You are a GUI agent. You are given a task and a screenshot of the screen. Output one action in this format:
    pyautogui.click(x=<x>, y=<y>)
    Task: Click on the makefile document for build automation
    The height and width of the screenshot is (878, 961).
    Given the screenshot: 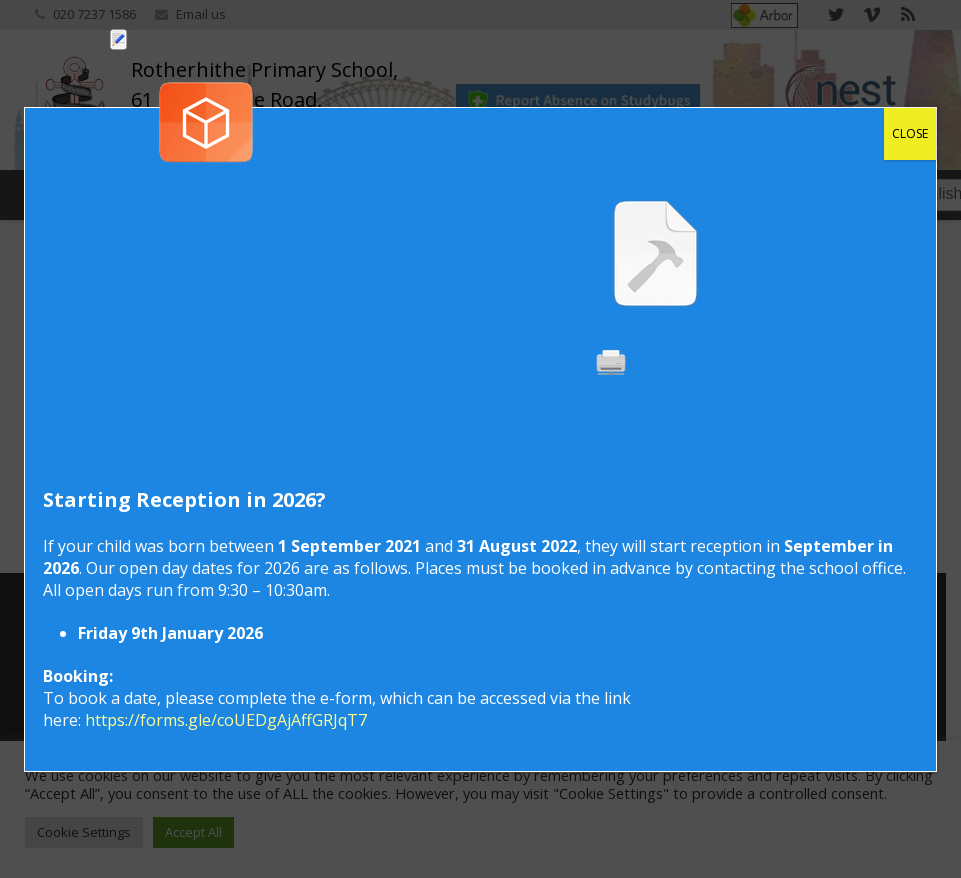 What is the action you would take?
    pyautogui.click(x=655, y=253)
    